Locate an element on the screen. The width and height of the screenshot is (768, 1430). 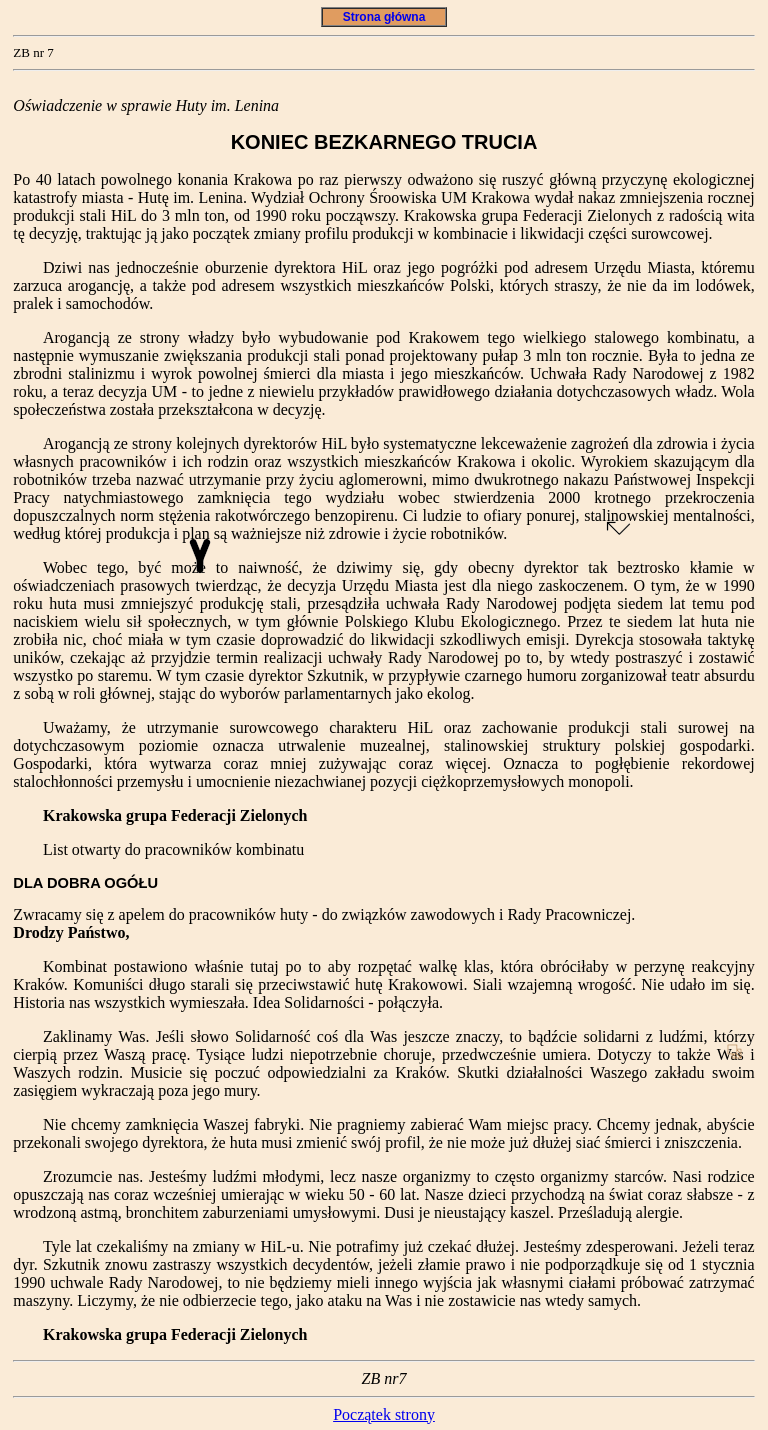
go back or return to previous screen is located at coordinates (618, 527).